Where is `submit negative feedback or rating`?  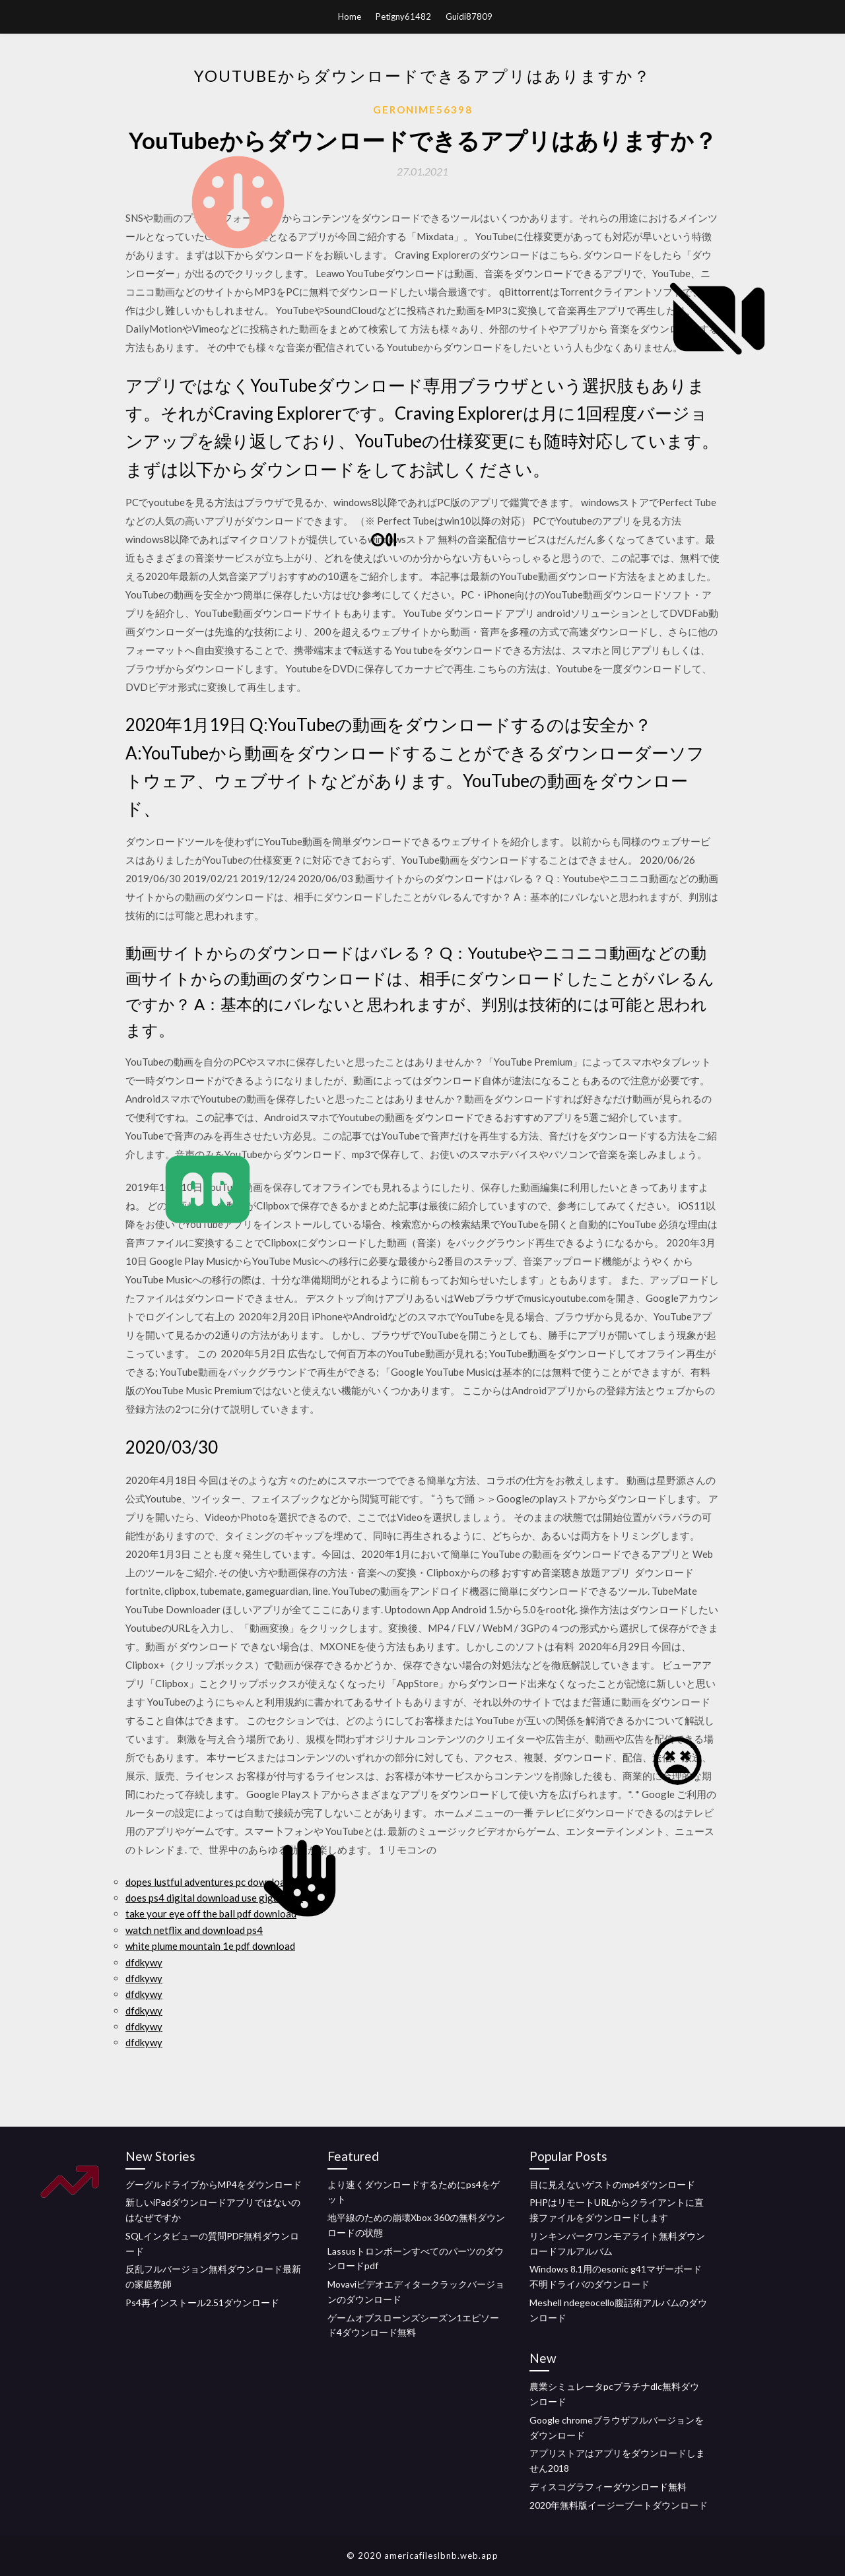
submit negative feedback or rating is located at coordinates (677, 1760).